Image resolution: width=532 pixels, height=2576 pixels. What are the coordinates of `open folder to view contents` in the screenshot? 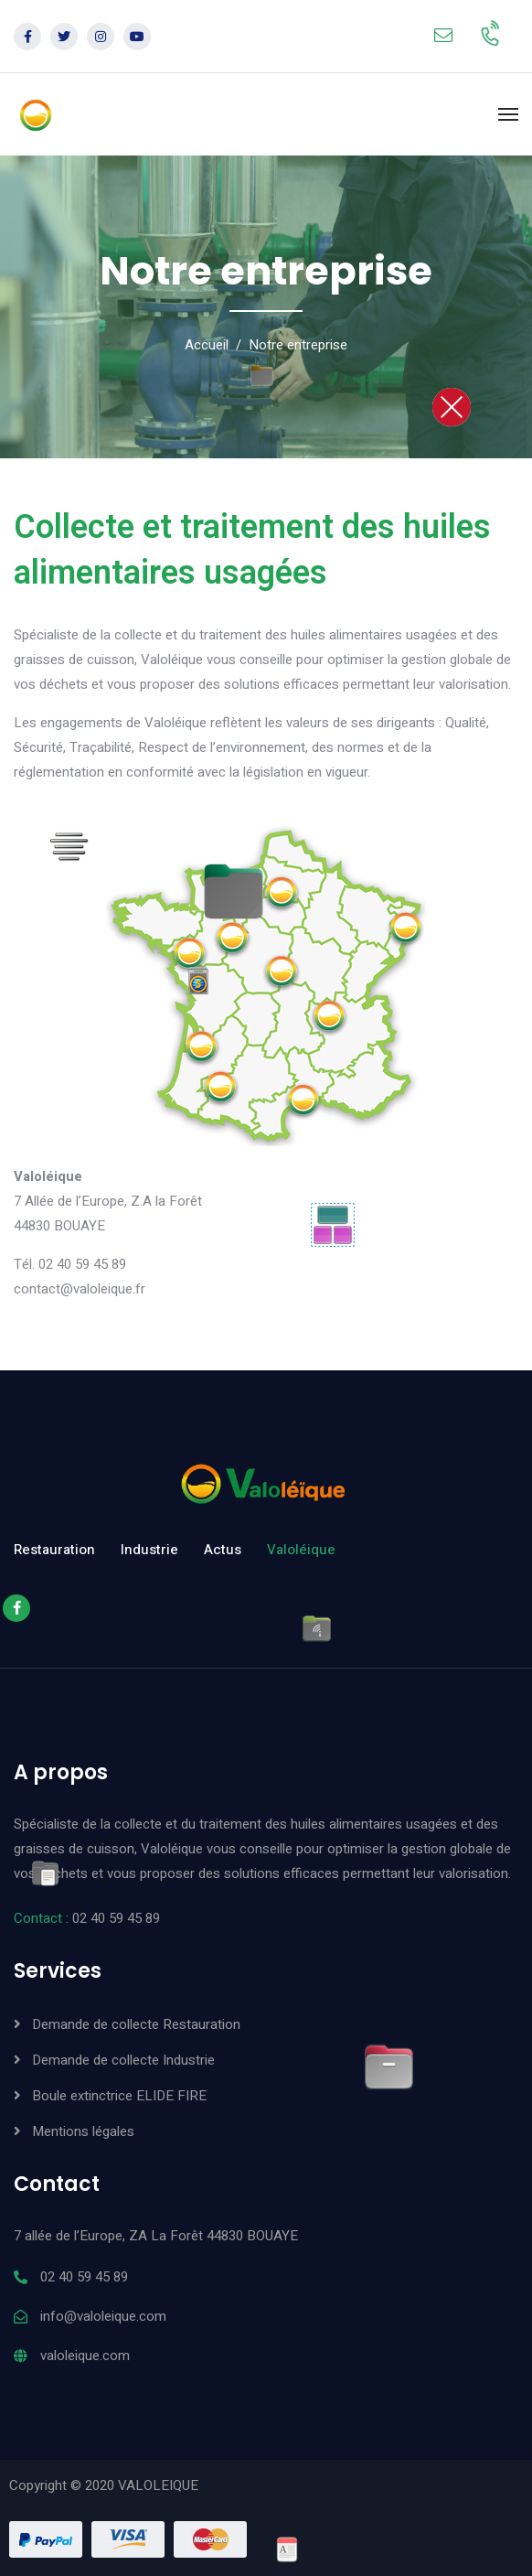 It's located at (261, 375).